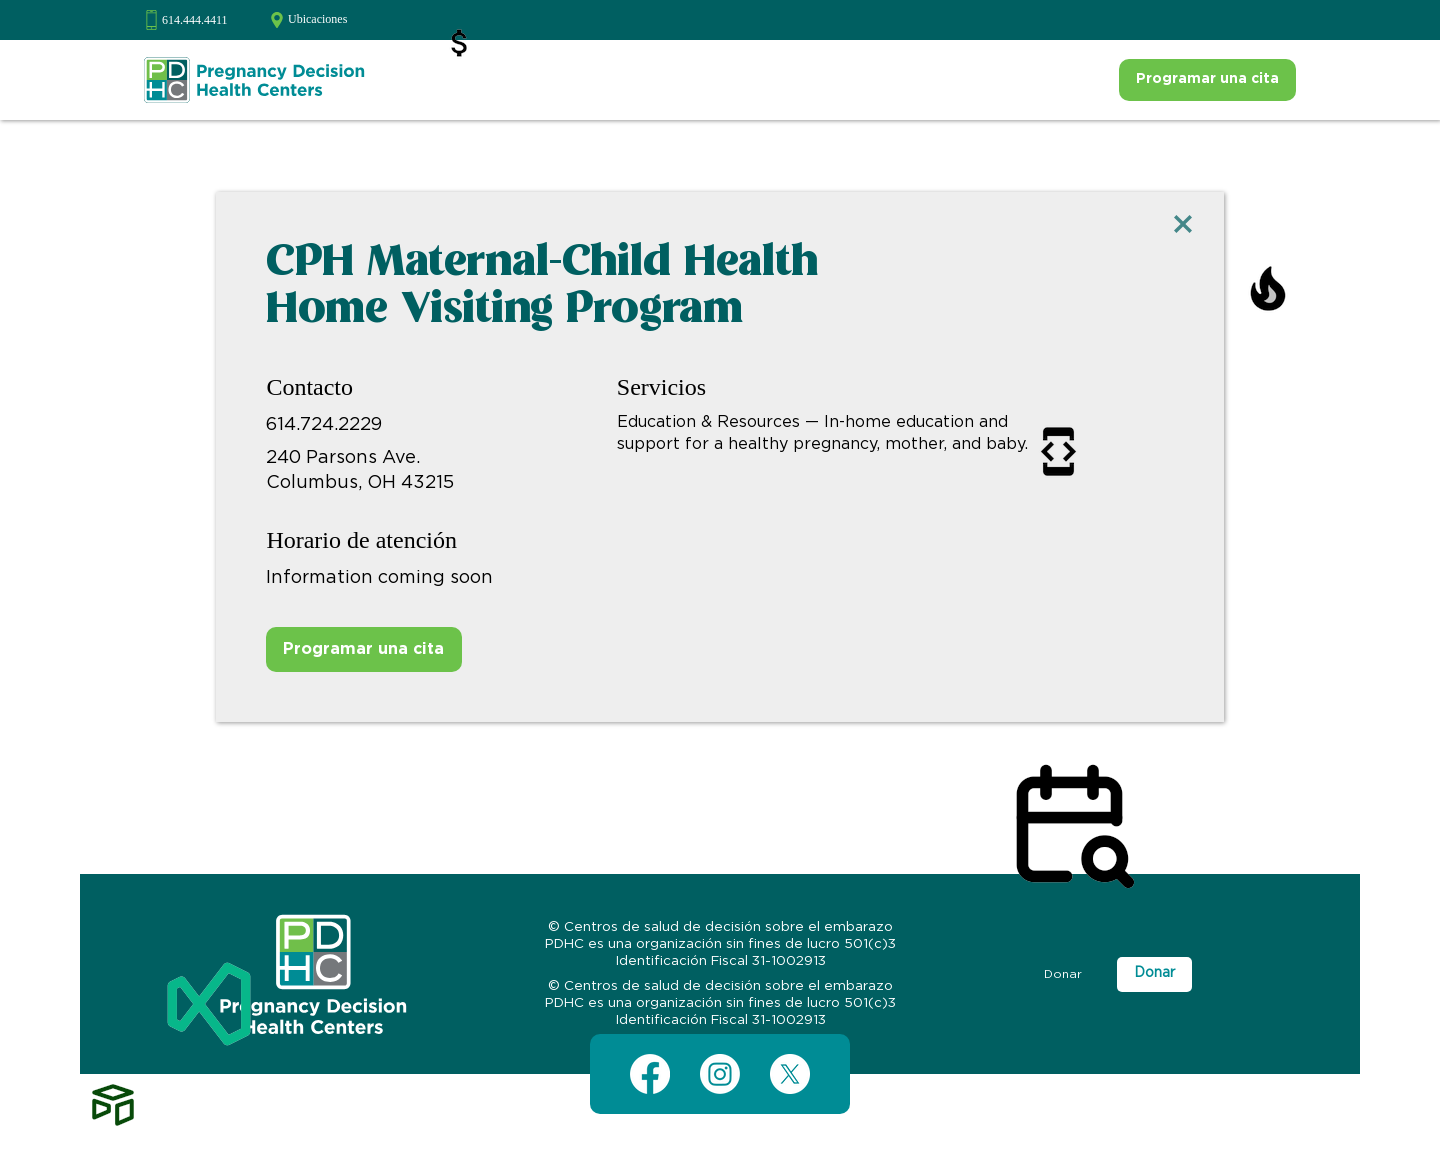  I want to click on enable developer mode on device, so click(1058, 451).